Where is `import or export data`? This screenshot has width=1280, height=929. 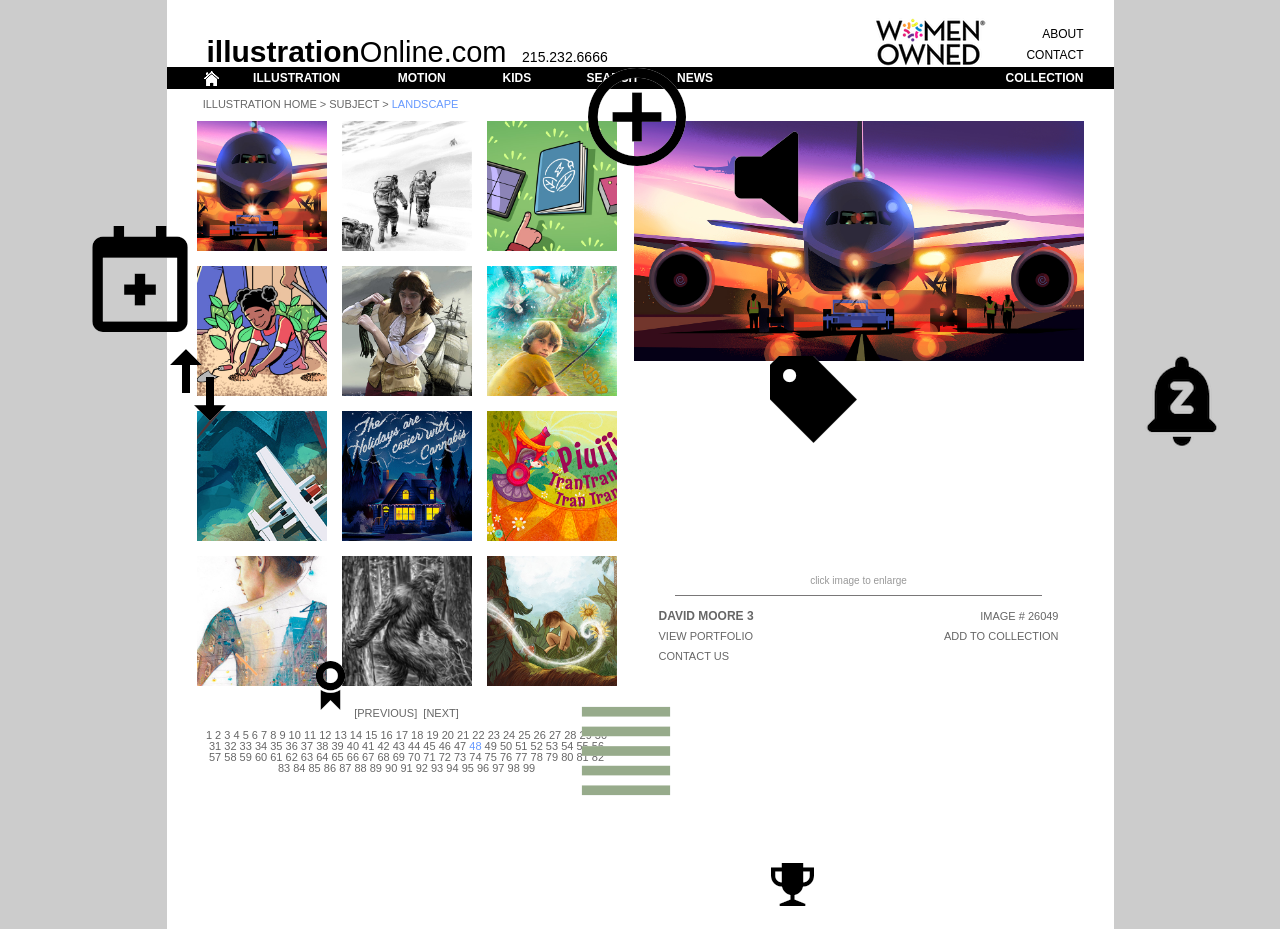 import or export data is located at coordinates (198, 385).